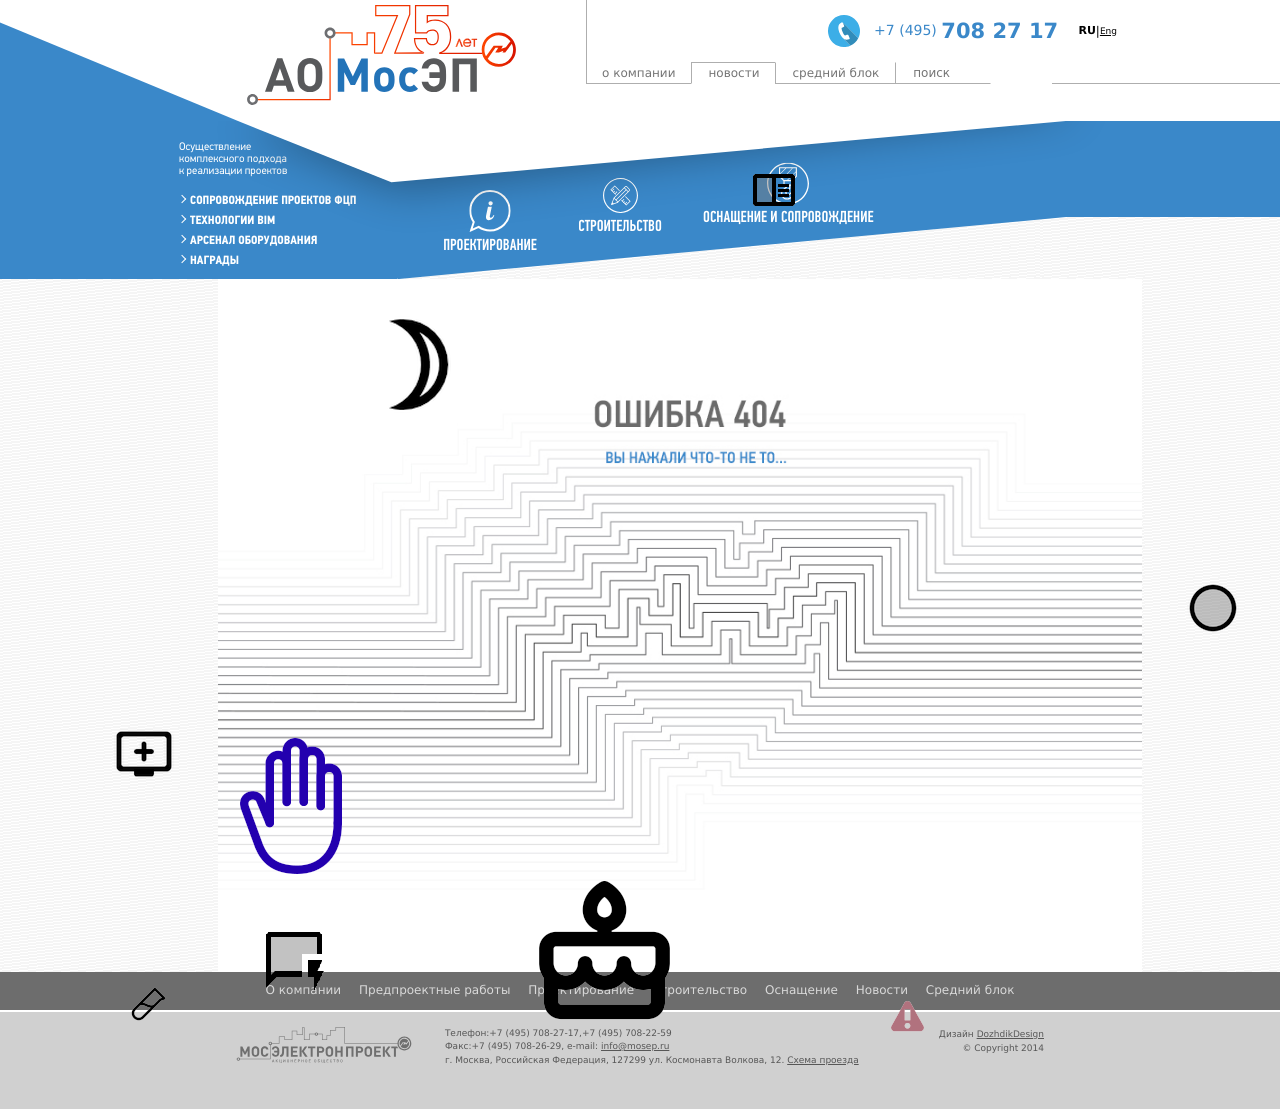 The height and width of the screenshot is (1109, 1280). Describe the element at coordinates (148, 1004) in the screenshot. I see `access lab or experimental features` at that location.